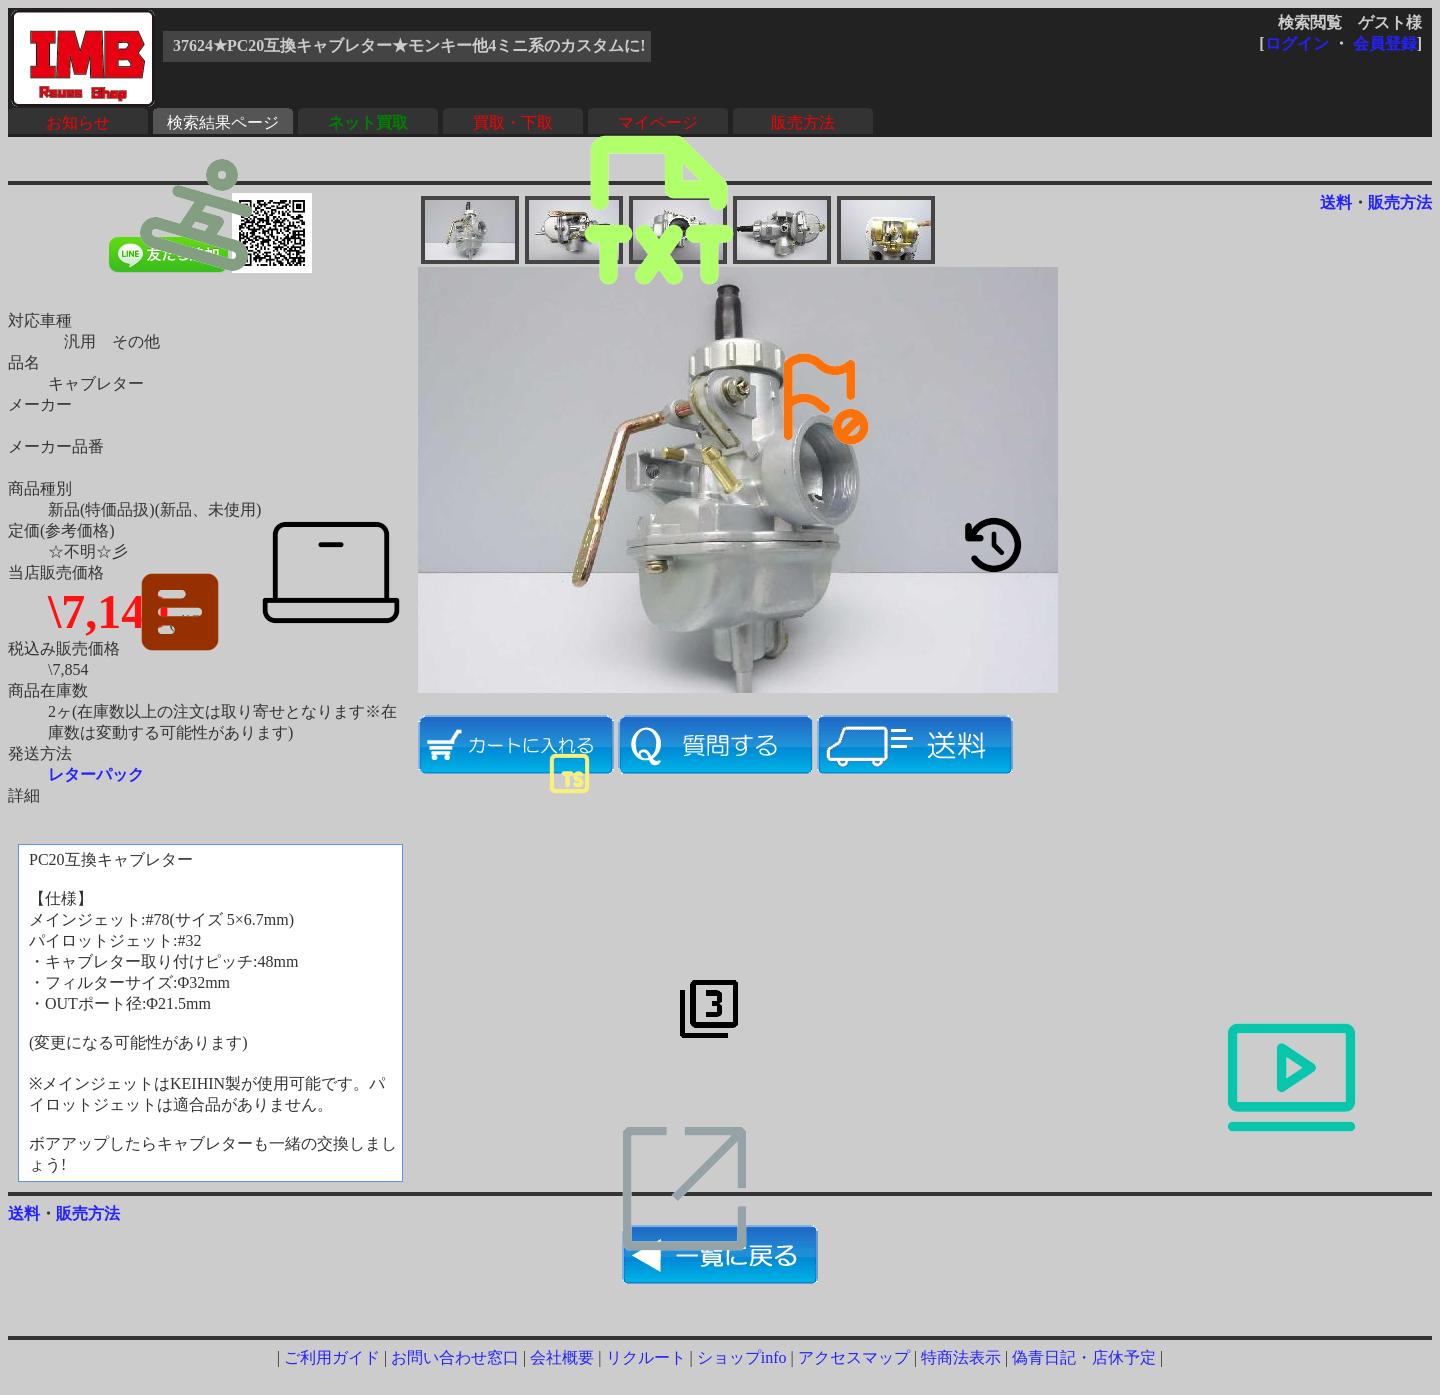 This screenshot has width=1440, height=1395. I want to click on play or watch a video, so click(1291, 1077).